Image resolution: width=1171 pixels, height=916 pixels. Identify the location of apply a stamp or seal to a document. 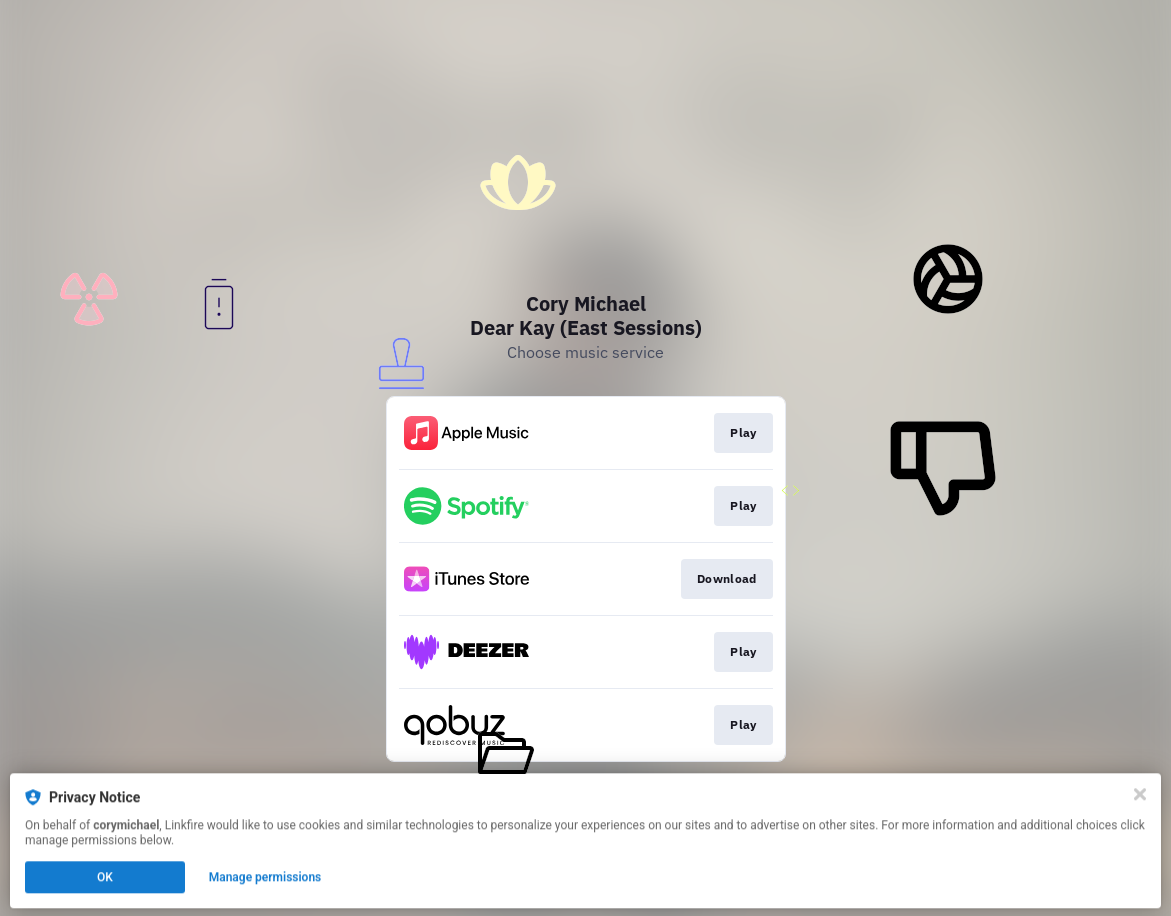
(401, 364).